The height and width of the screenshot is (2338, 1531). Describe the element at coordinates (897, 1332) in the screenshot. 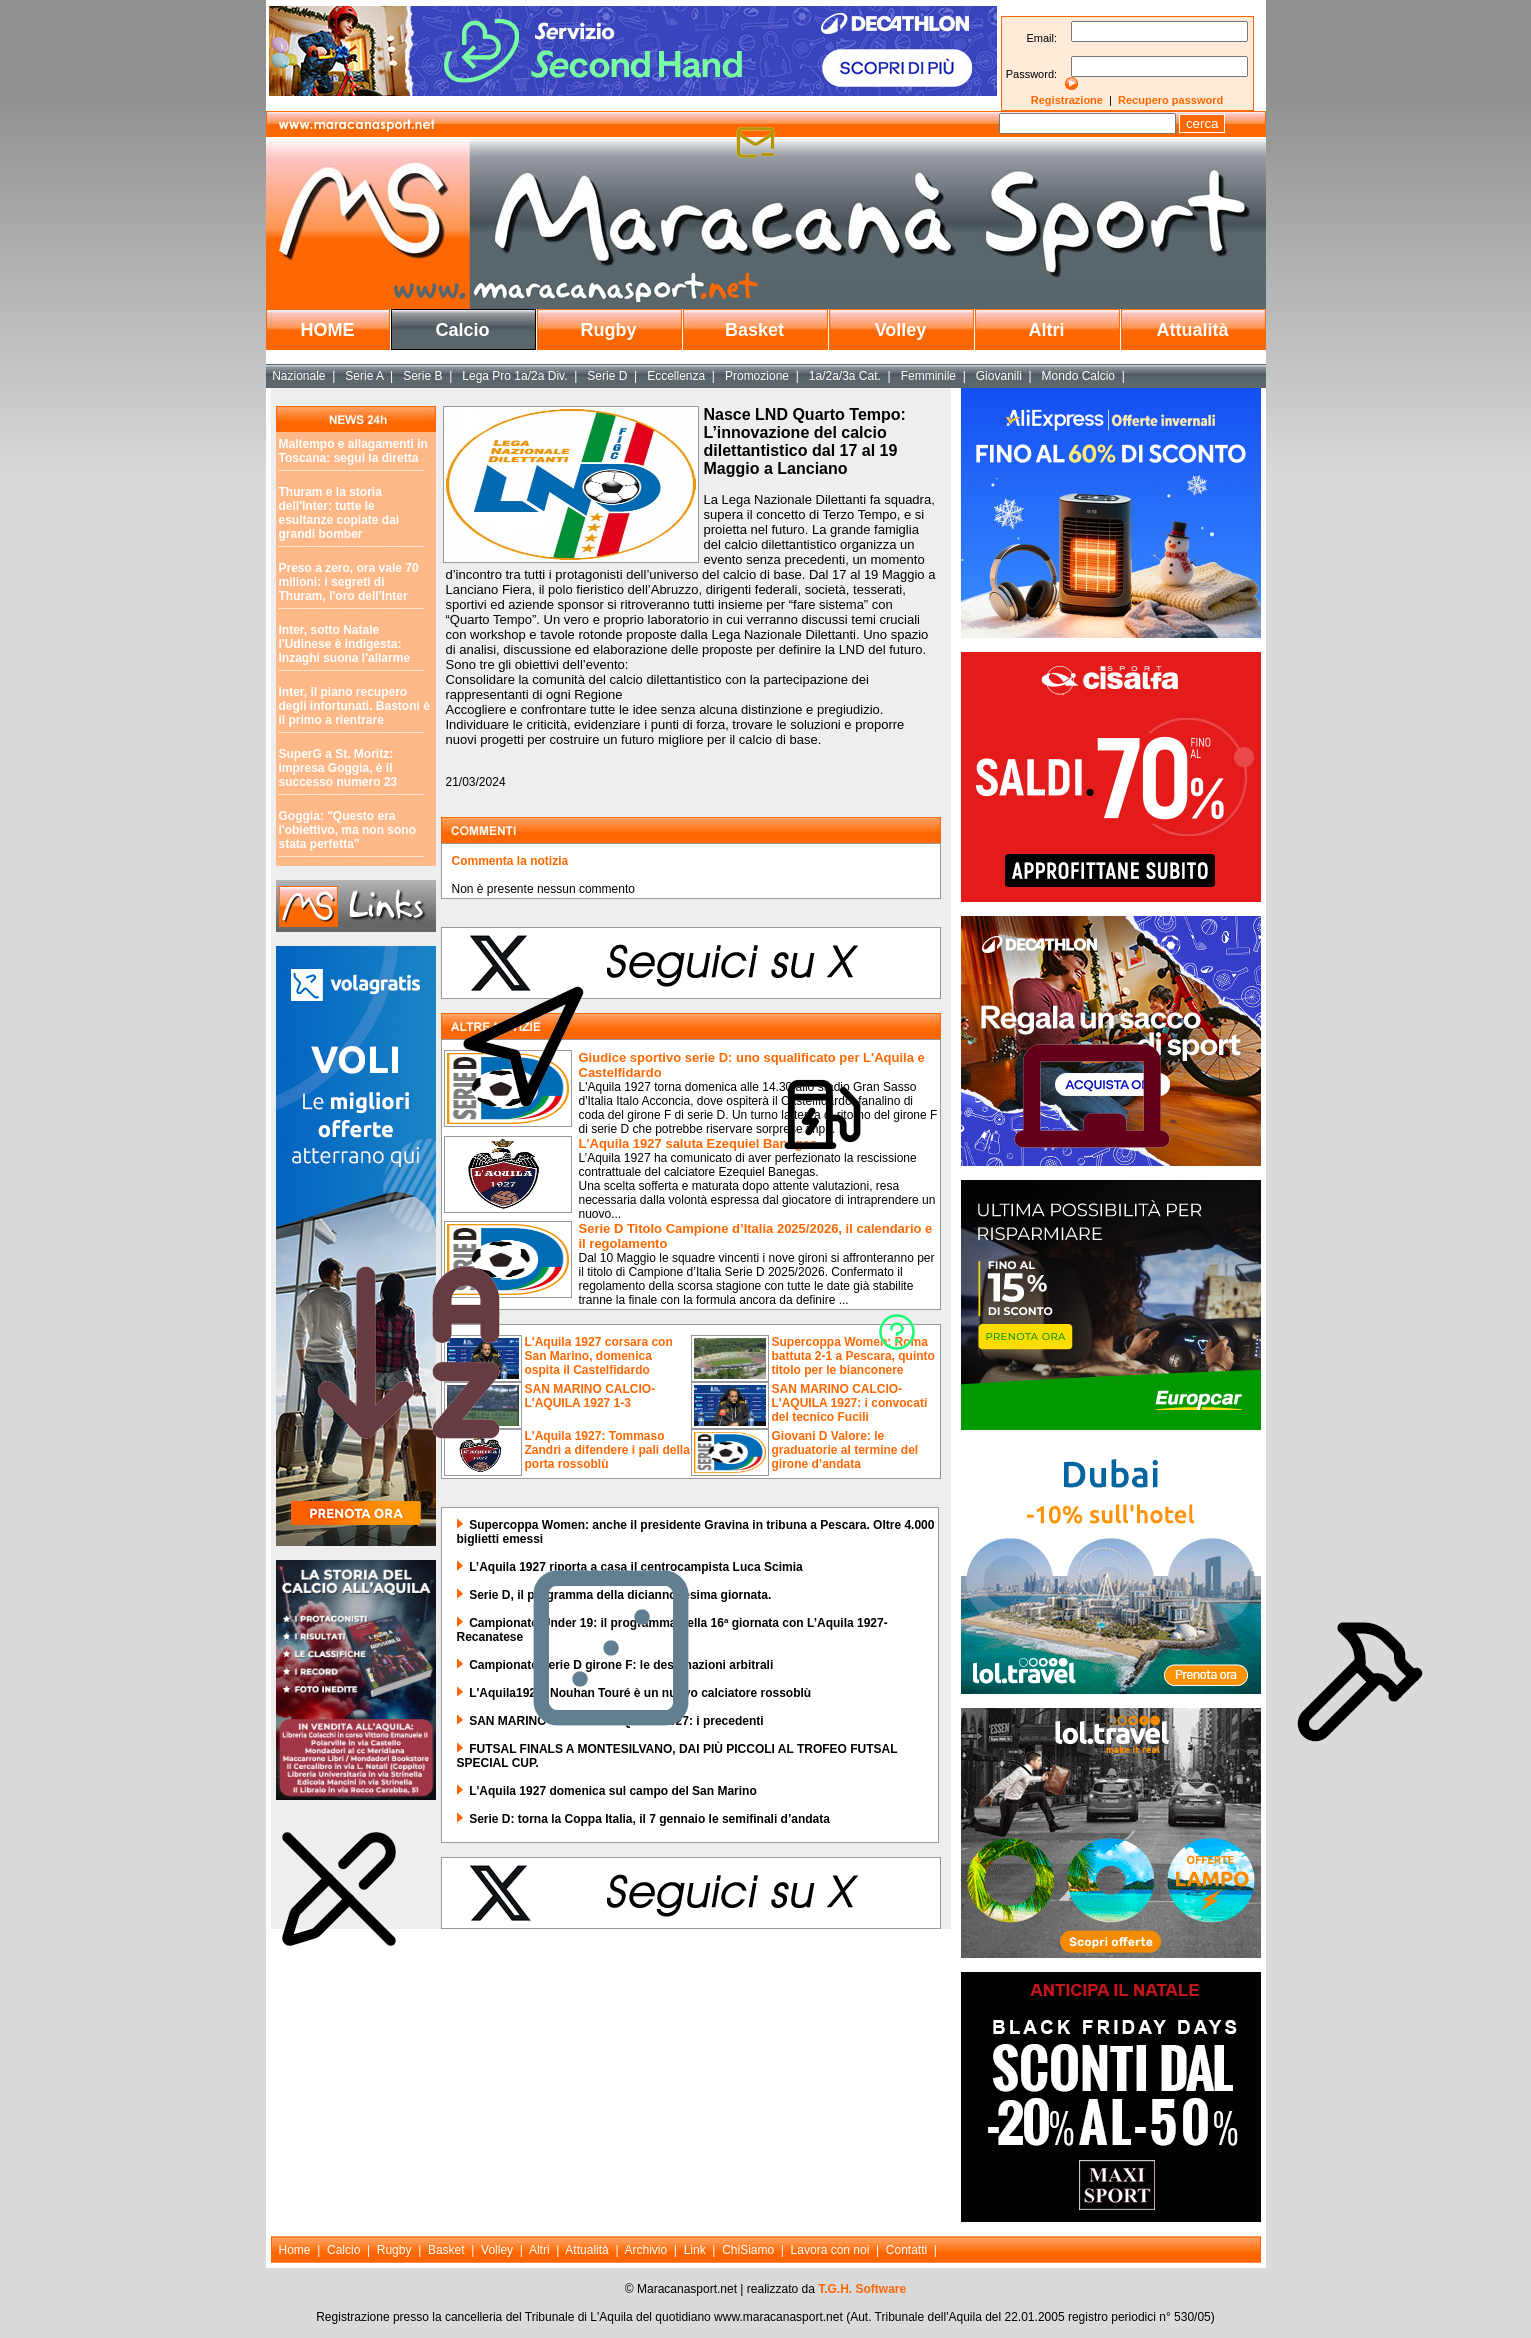

I see `access help or support` at that location.